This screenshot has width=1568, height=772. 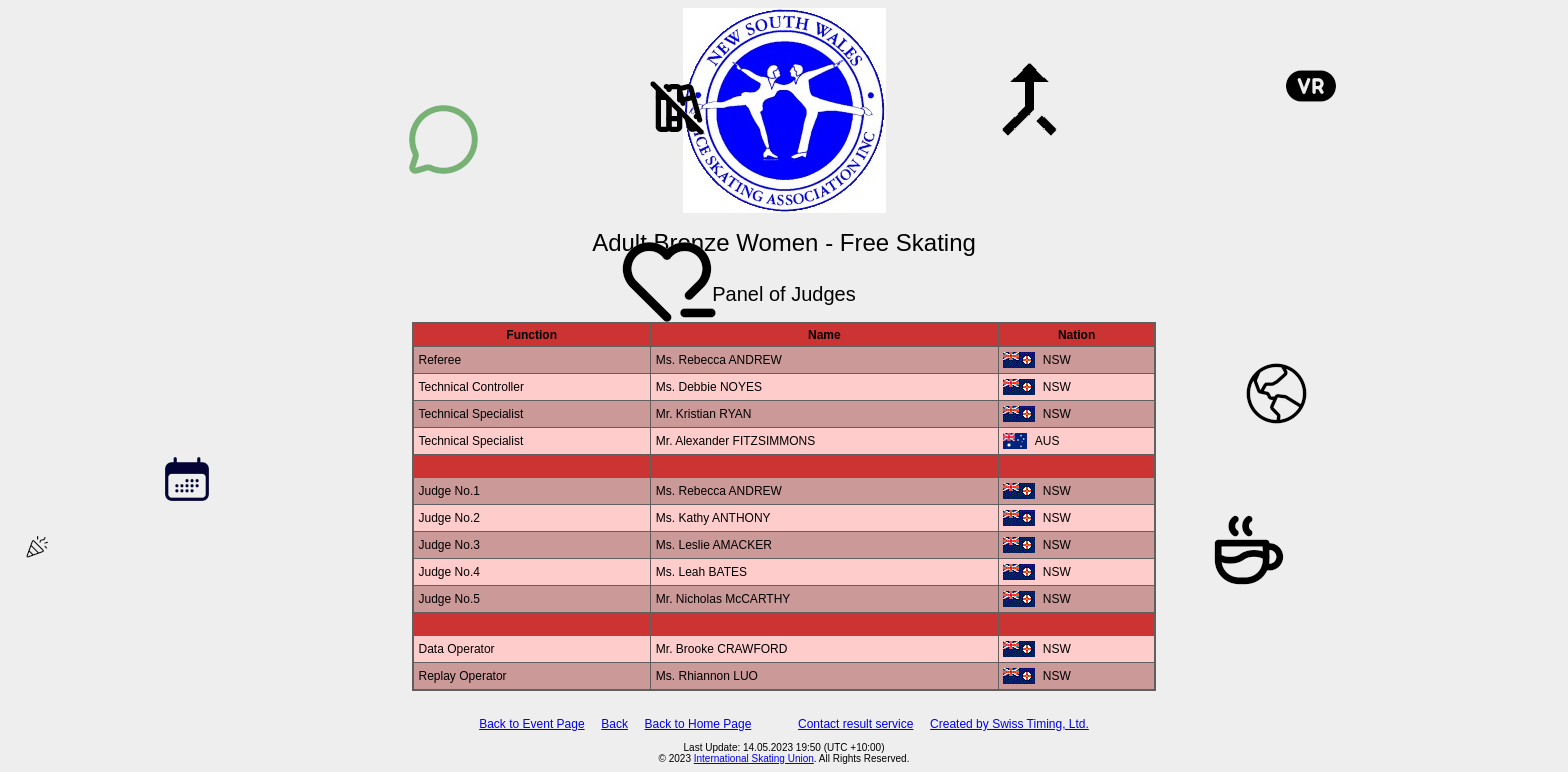 I want to click on library or reading feature unavailable, so click(x=677, y=108).